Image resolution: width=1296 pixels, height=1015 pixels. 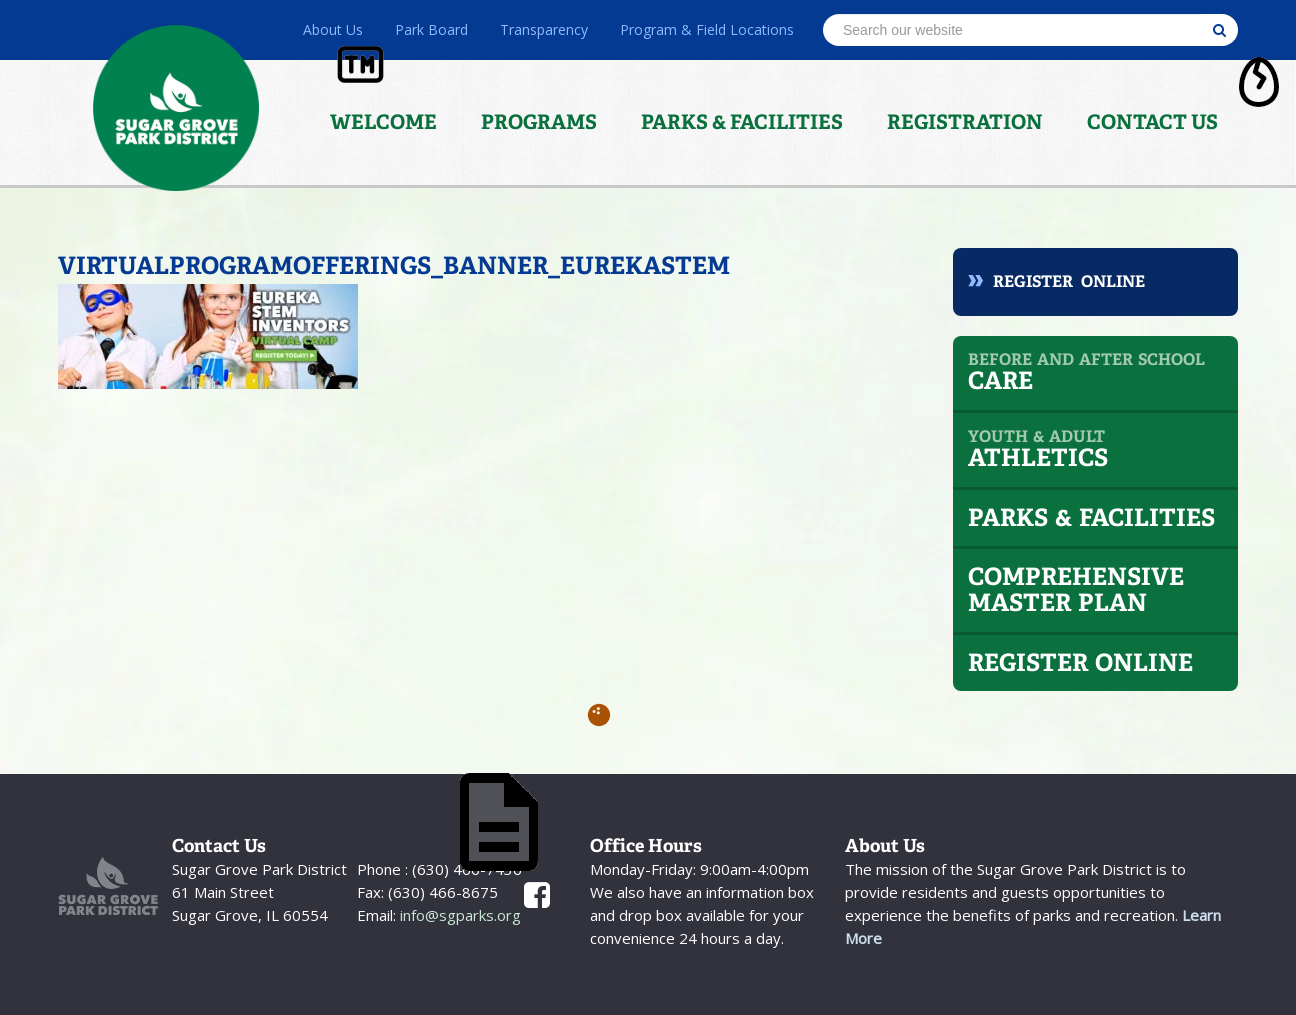 I want to click on access bowling or sports games, so click(x=599, y=715).